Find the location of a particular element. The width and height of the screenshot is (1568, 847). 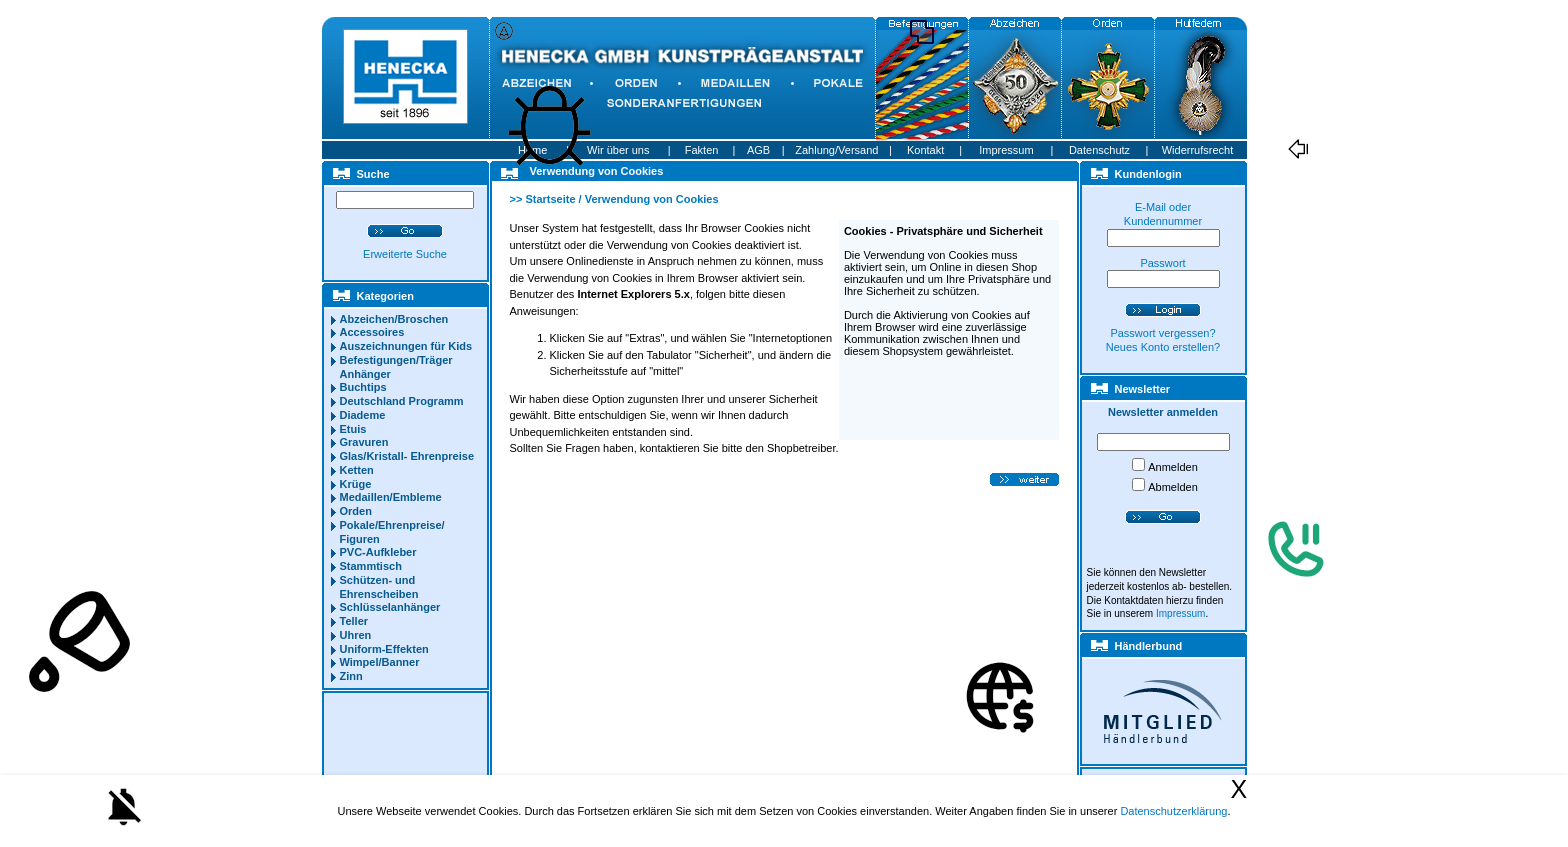

mute or disable notifications is located at coordinates (123, 806).